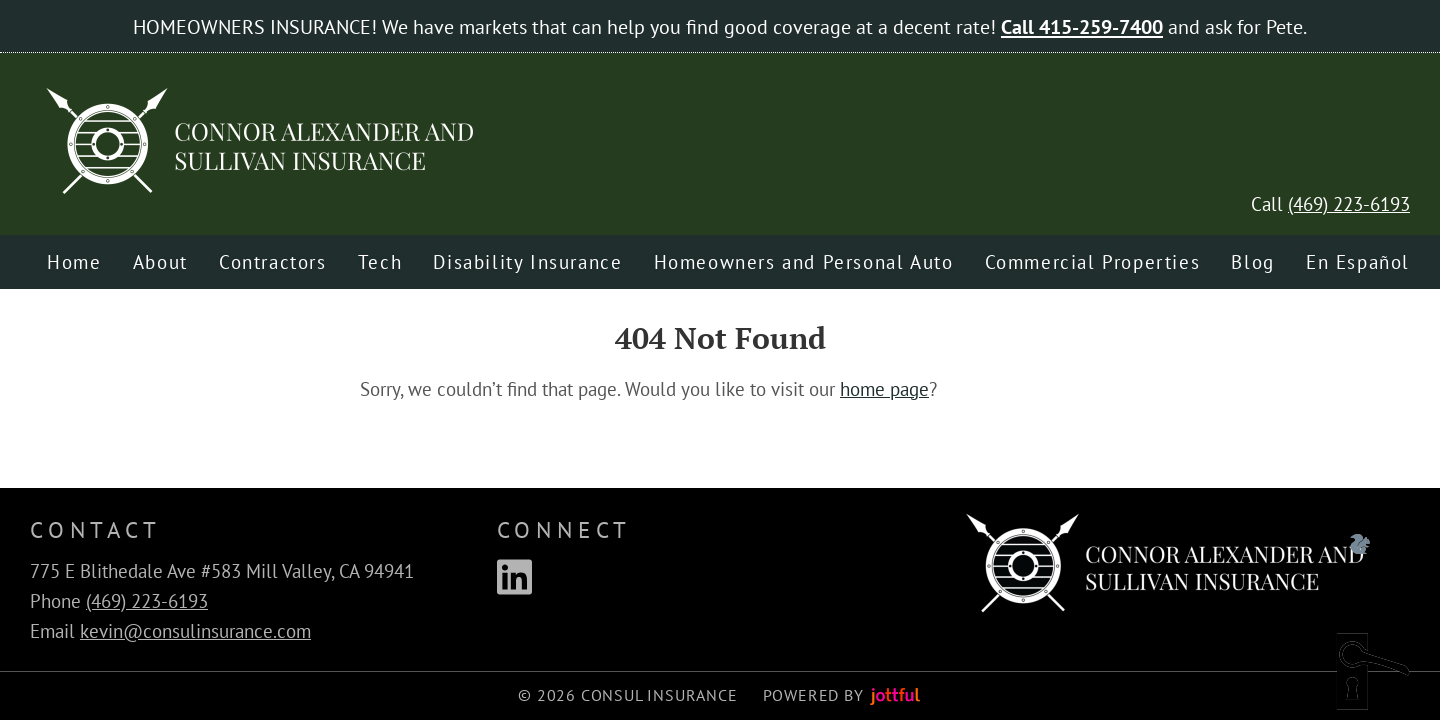  What do you see at coordinates (1360, 544) in the screenshot?
I see `wildlife or nature-themed game element` at bounding box center [1360, 544].